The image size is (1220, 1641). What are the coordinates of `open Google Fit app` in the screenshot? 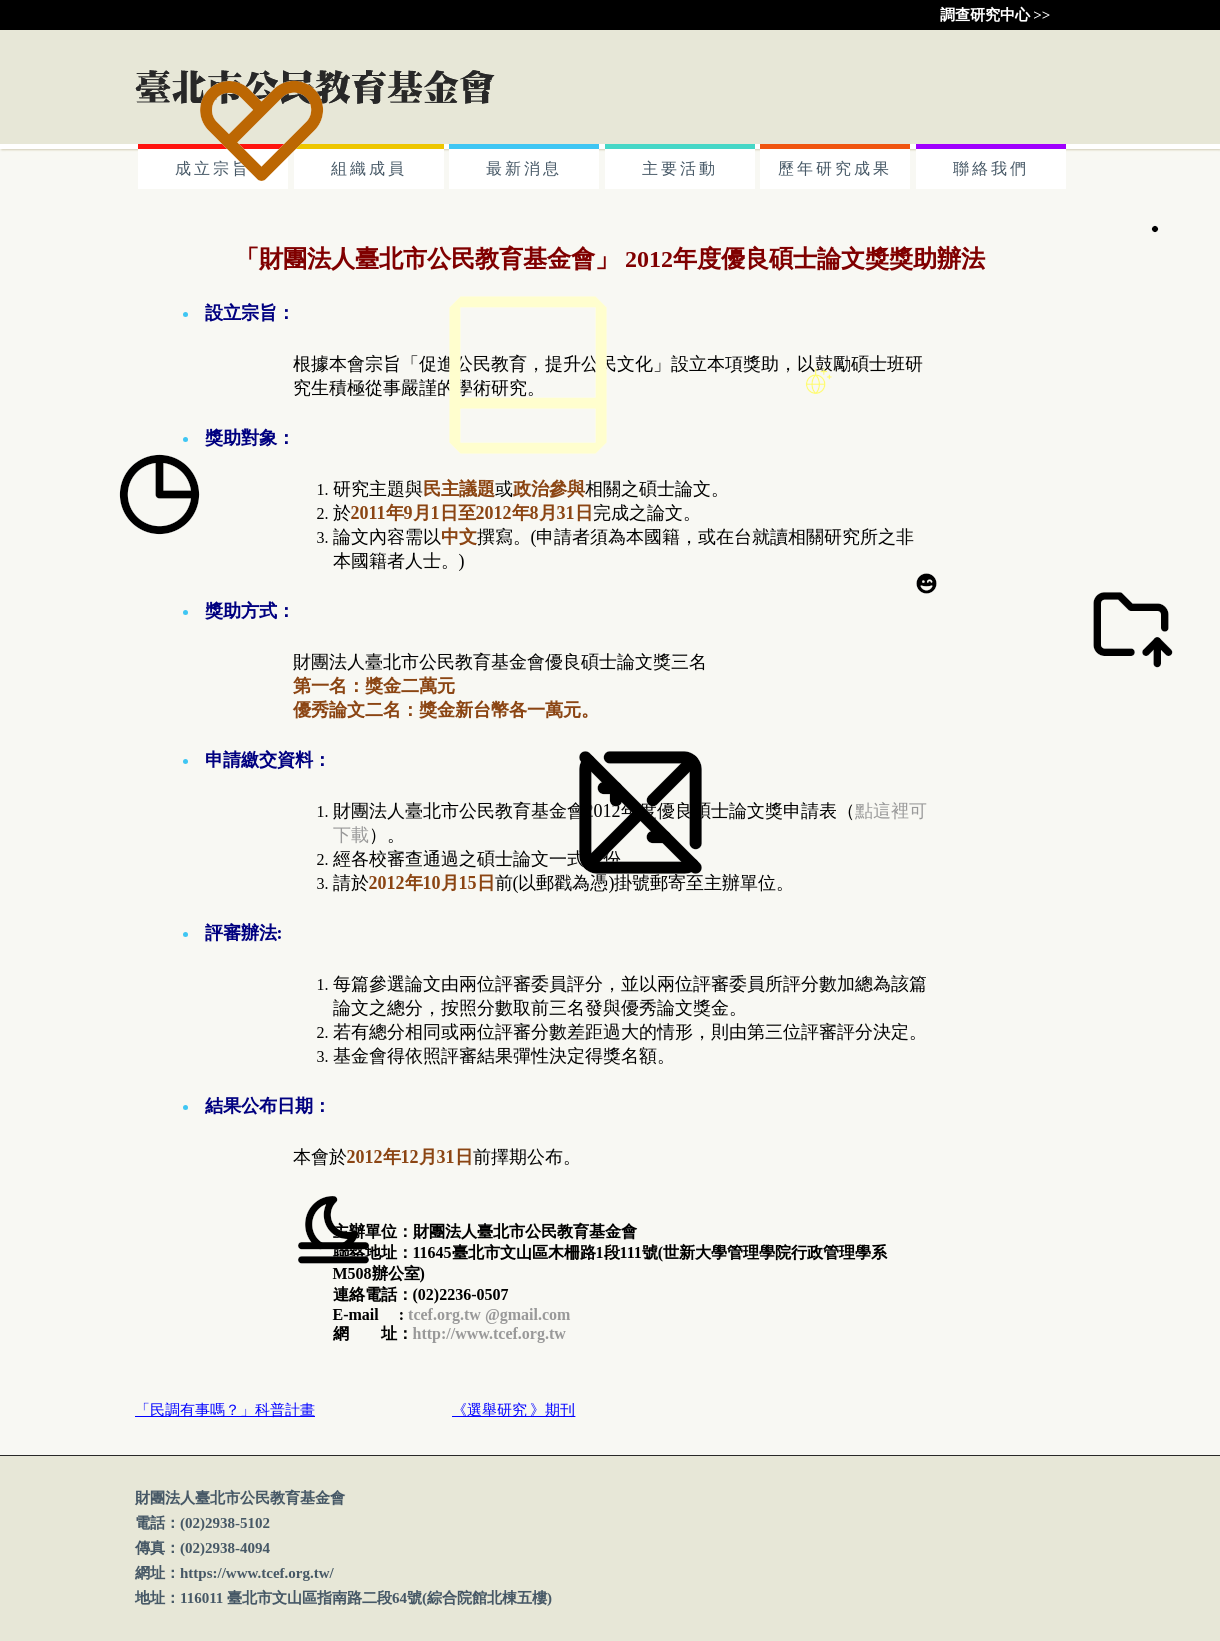 It's located at (261, 128).